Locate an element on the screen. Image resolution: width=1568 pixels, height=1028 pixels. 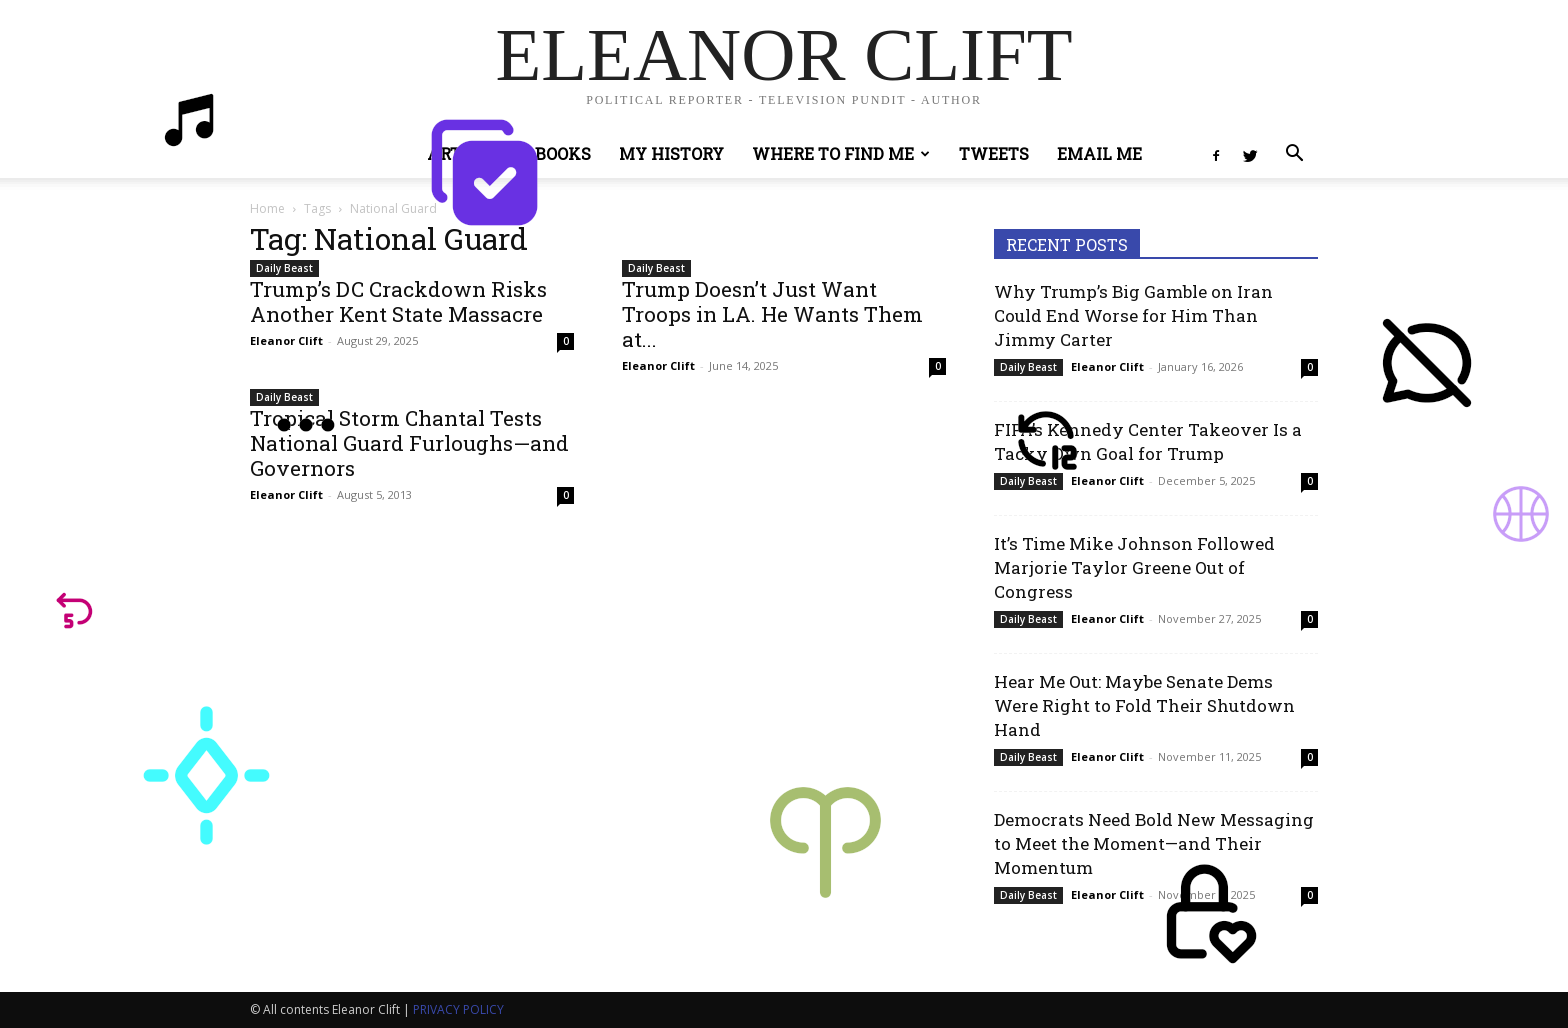
switch to 12-hour time format is located at coordinates (1046, 439).